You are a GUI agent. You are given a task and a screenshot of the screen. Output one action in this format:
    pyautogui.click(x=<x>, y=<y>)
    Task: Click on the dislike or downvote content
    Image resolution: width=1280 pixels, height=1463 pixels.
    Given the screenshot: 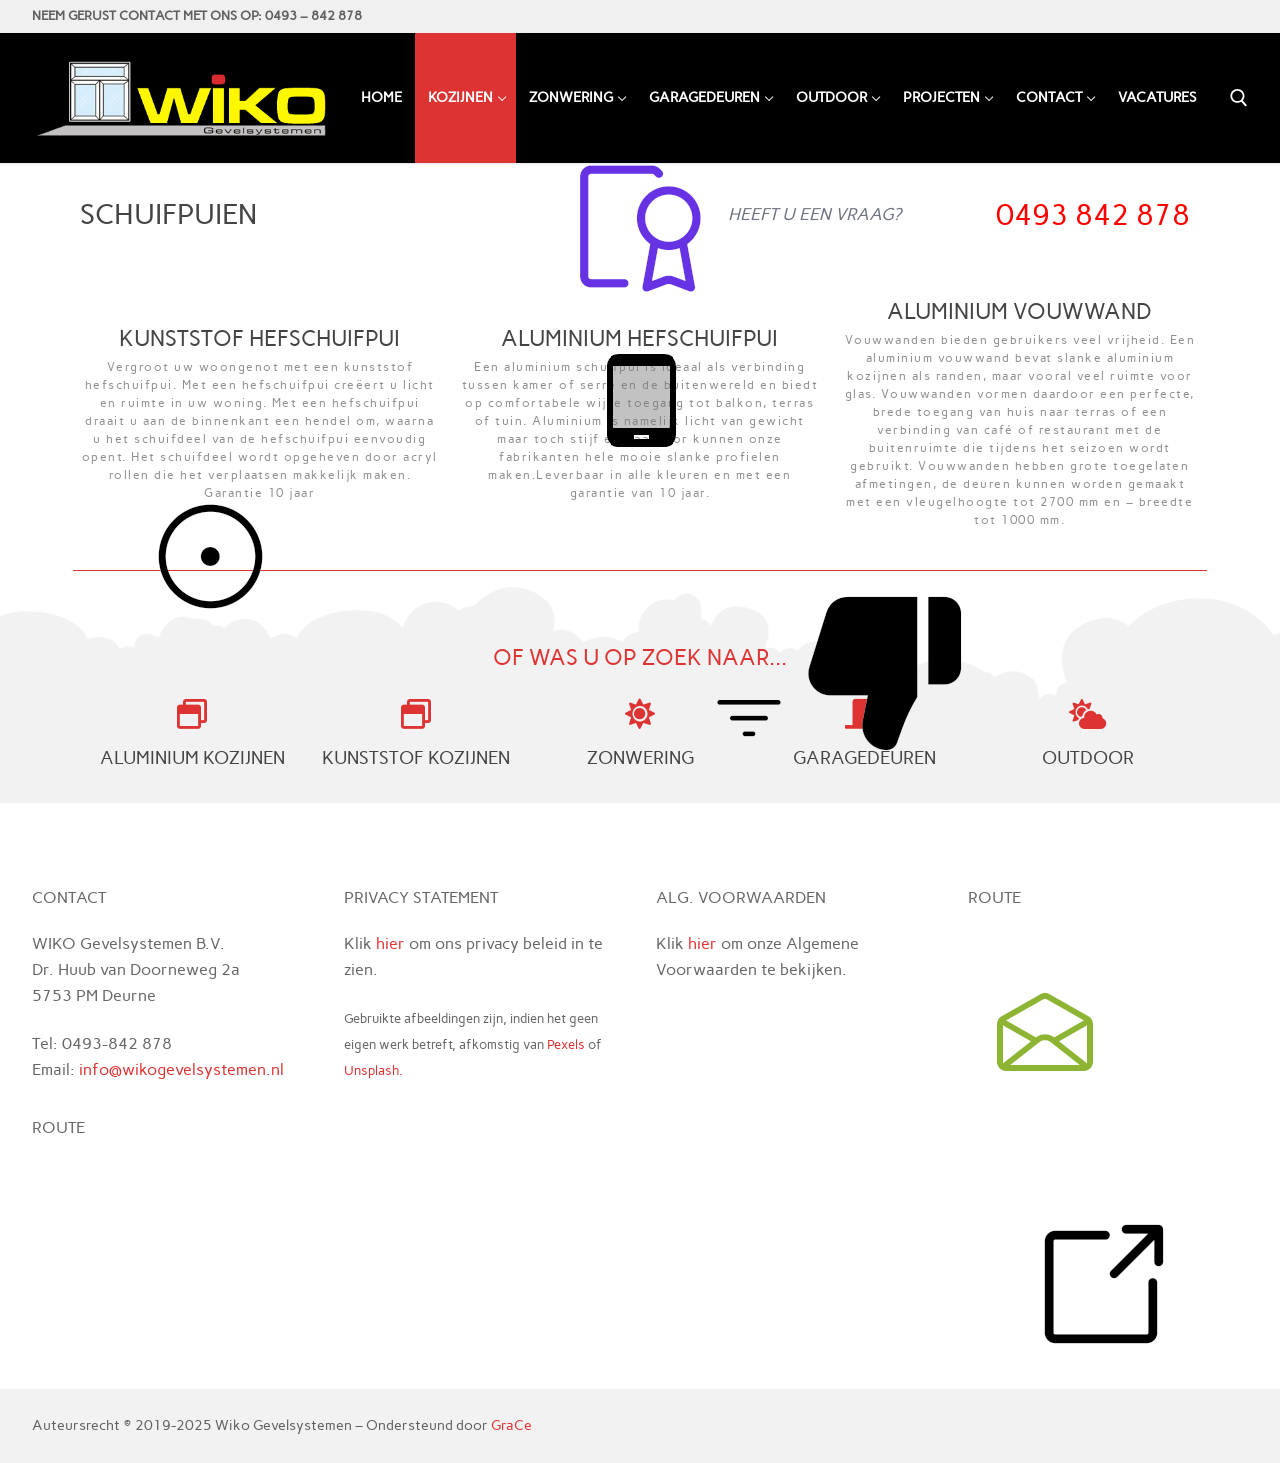 What is the action you would take?
    pyautogui.click(x=884, y=673)
    